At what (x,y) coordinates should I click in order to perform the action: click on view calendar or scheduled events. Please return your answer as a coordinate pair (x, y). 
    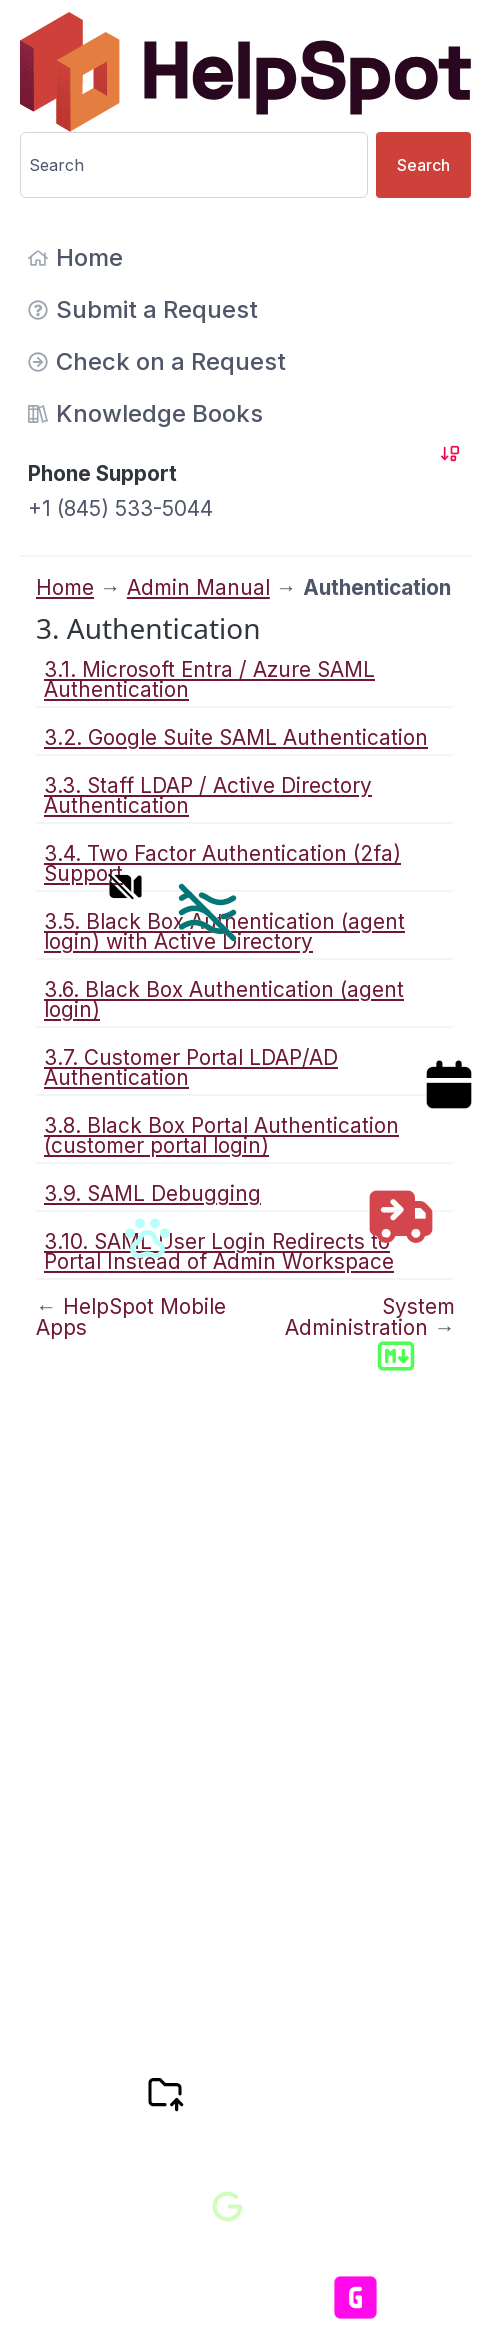
    Looking at the image, I should click on (449, 1086).